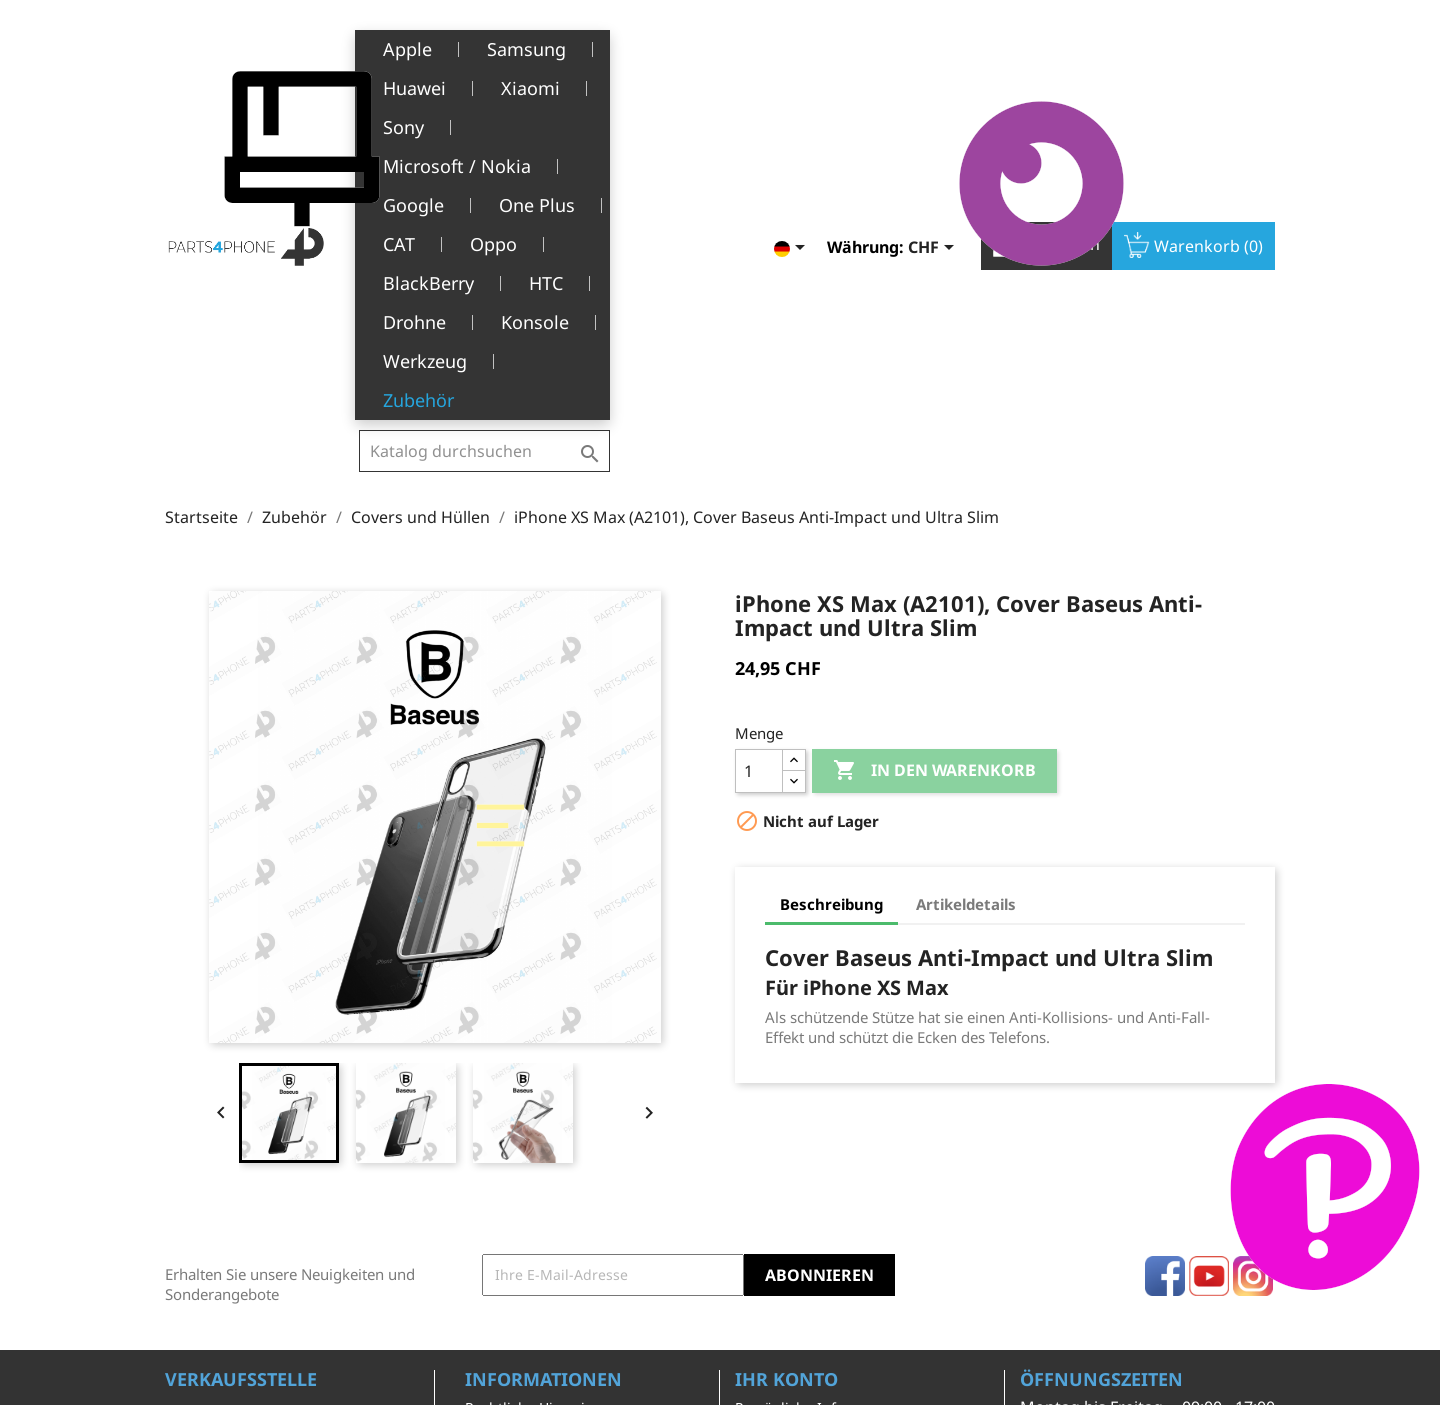  Describe the element at coordinates (1041, 183) in the screenshot. I see `view or preview content` at that location.